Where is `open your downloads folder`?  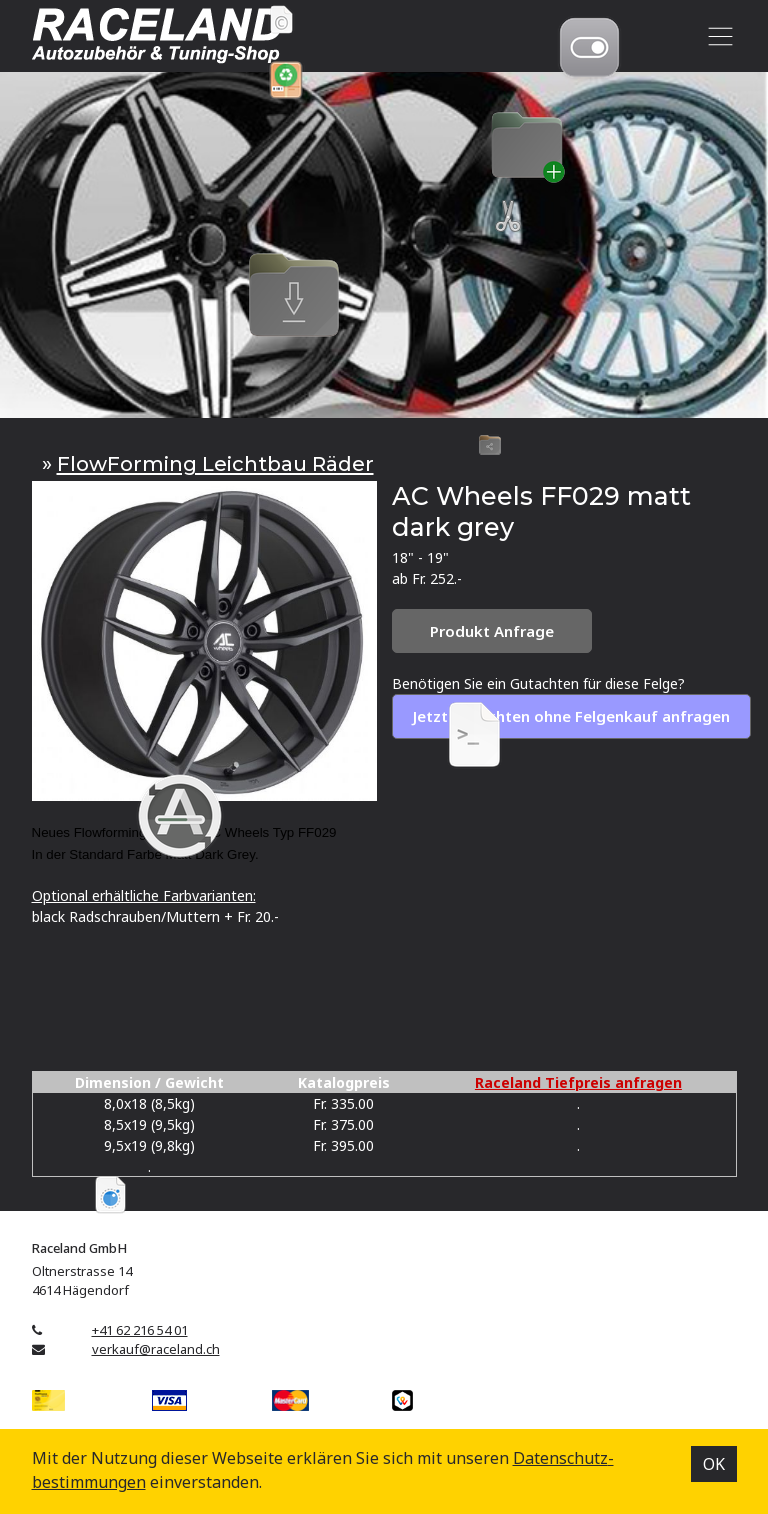
open your downloads folder is located at coordinates (294, 295).